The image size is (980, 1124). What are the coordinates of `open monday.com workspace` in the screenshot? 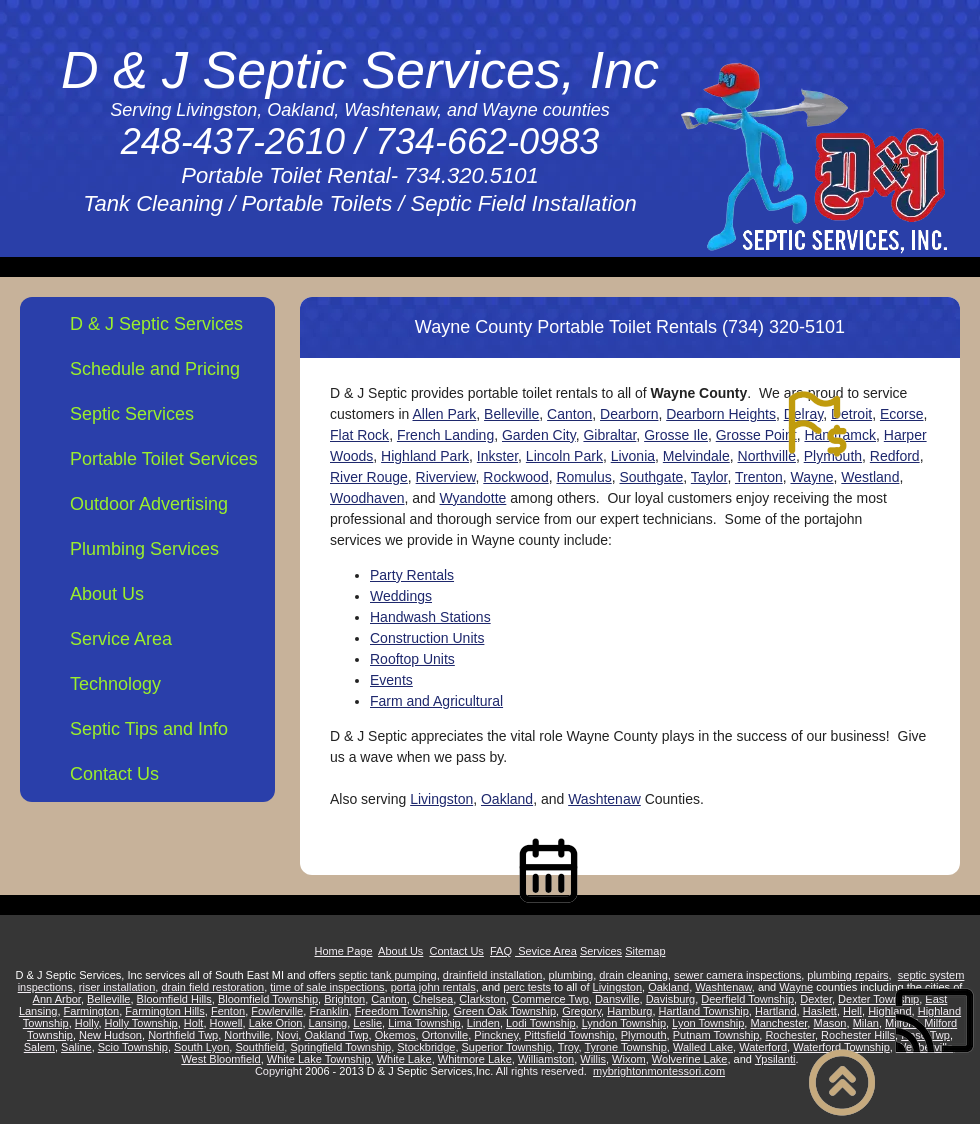 It's located at (897, 167).